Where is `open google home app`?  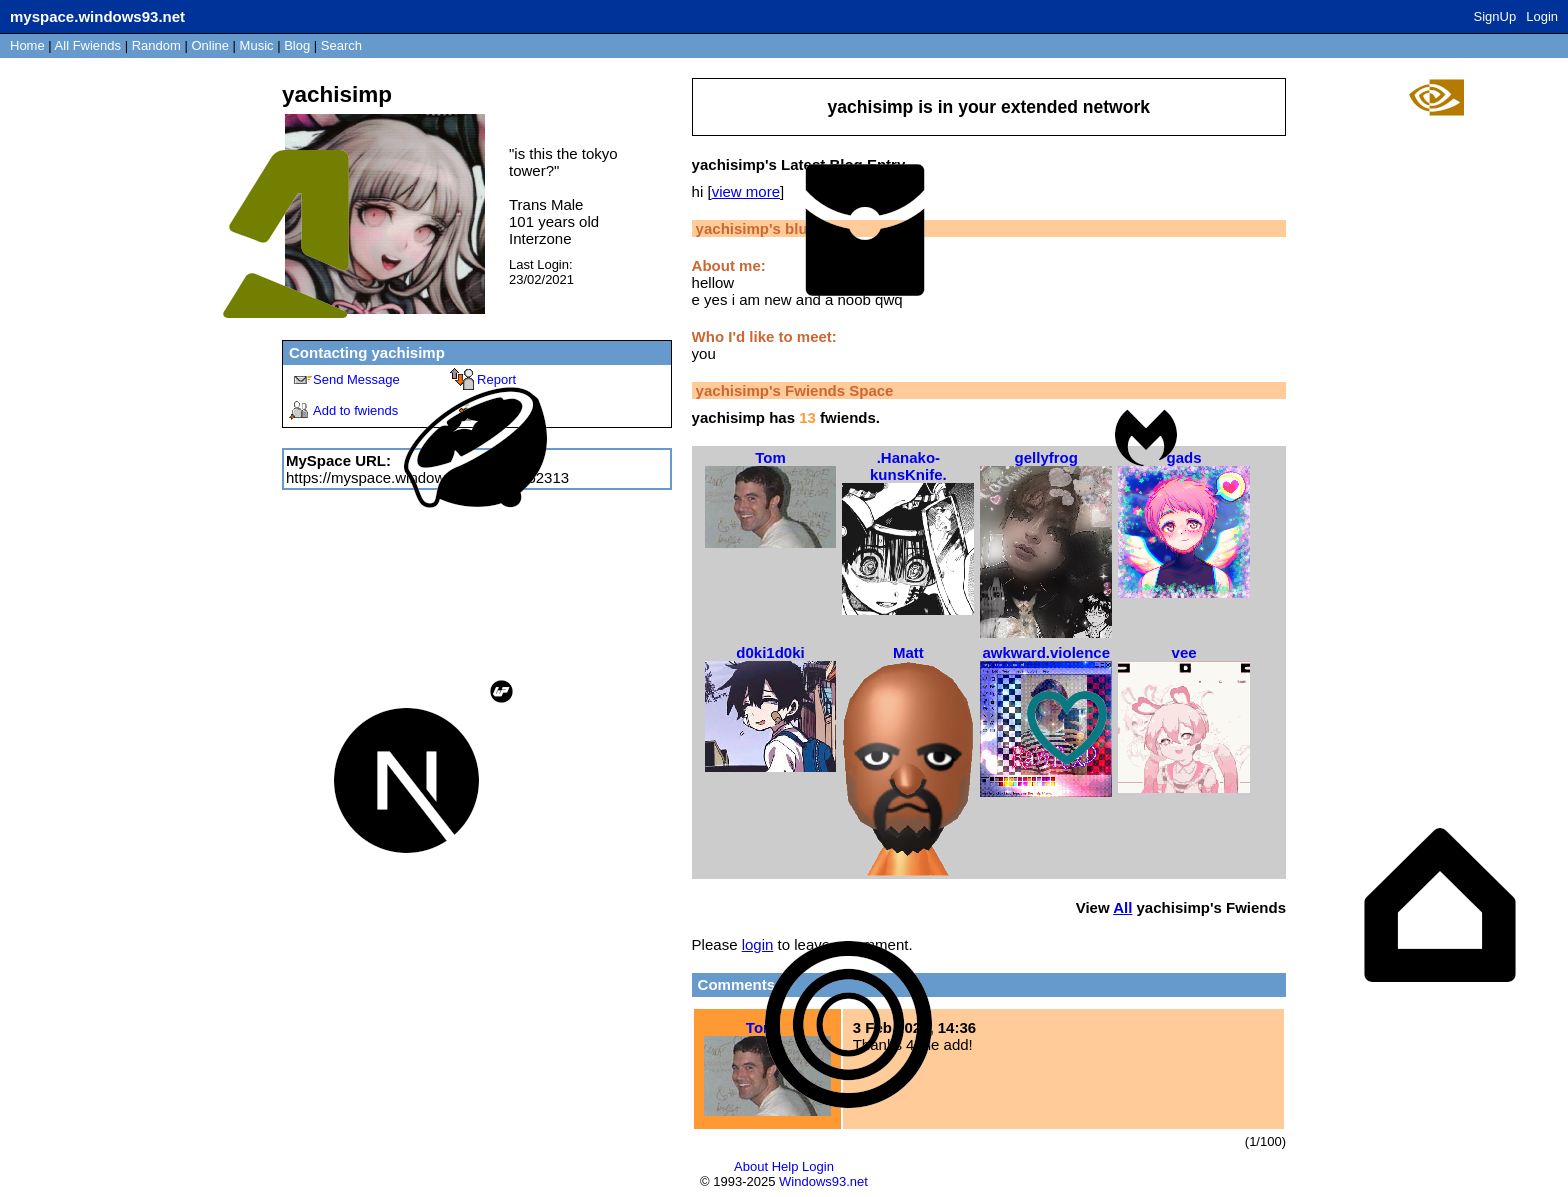
open google home app is located at coordinates (1440, 905).